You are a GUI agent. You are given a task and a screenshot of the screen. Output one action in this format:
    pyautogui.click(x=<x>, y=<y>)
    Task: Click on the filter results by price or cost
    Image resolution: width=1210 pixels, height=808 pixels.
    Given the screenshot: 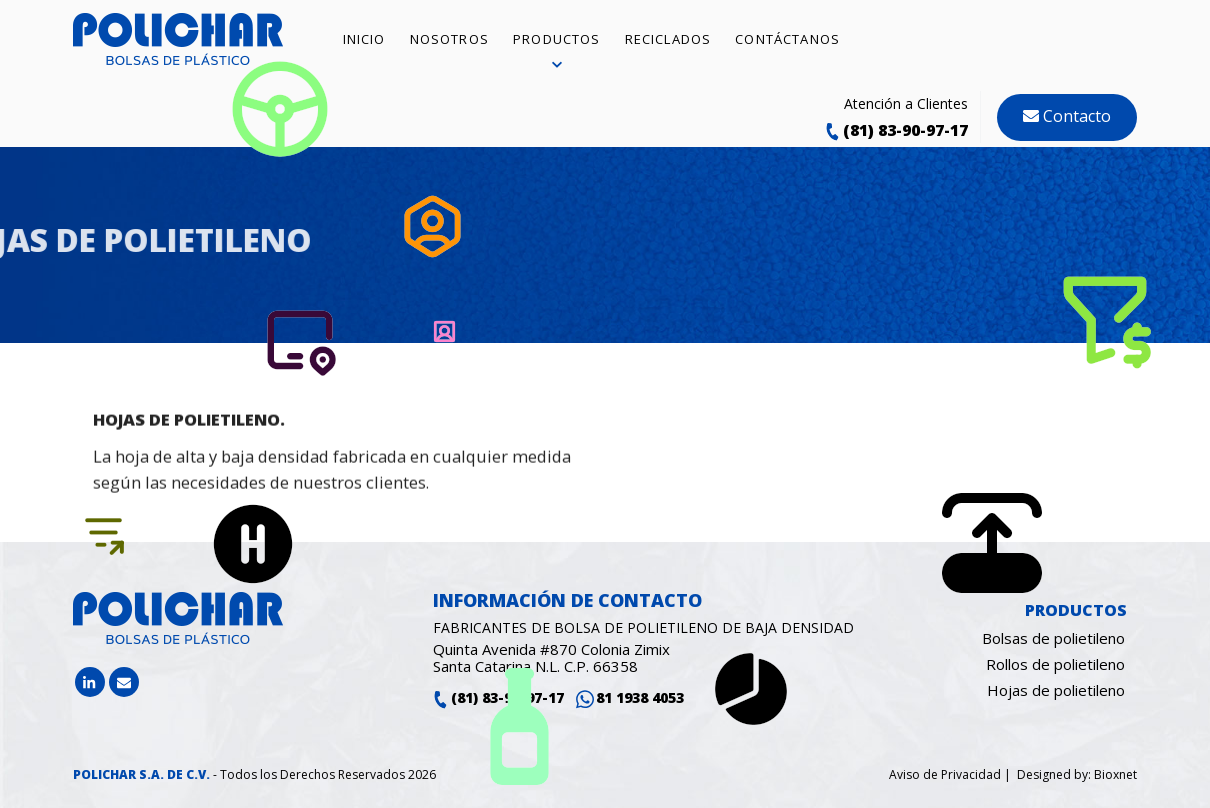 What is the action you would take?
    pyautogui.click(x=1105, y=318)
    